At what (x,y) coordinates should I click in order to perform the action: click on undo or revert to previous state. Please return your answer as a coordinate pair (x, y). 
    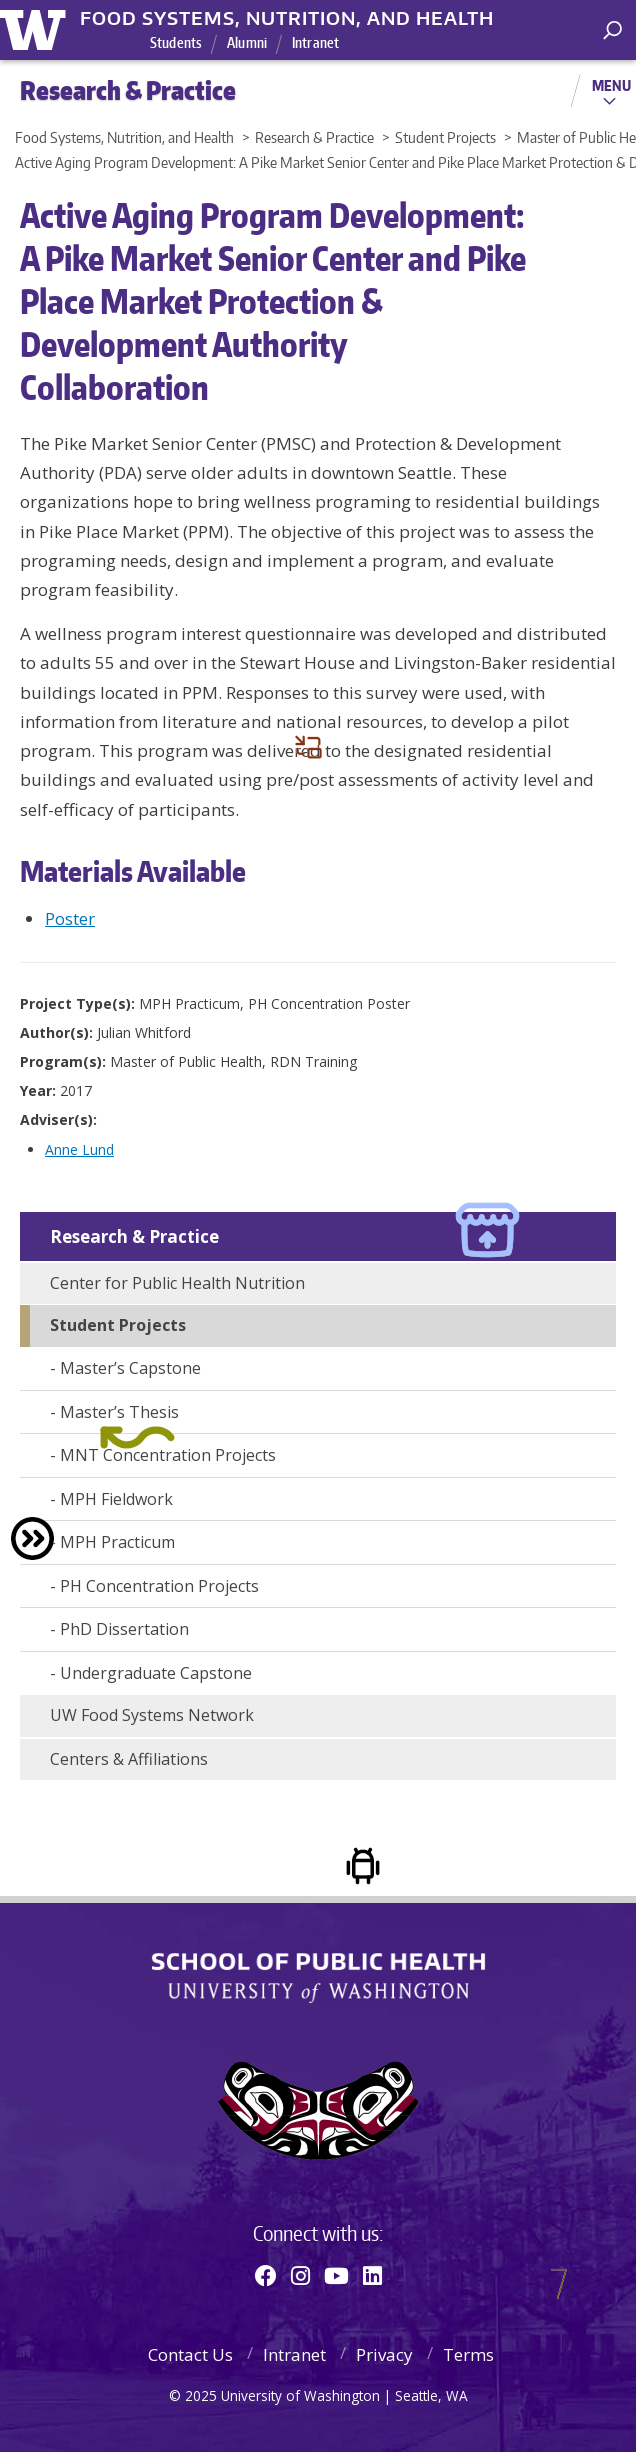
    Looking at the image, I should click on (137, 1437).